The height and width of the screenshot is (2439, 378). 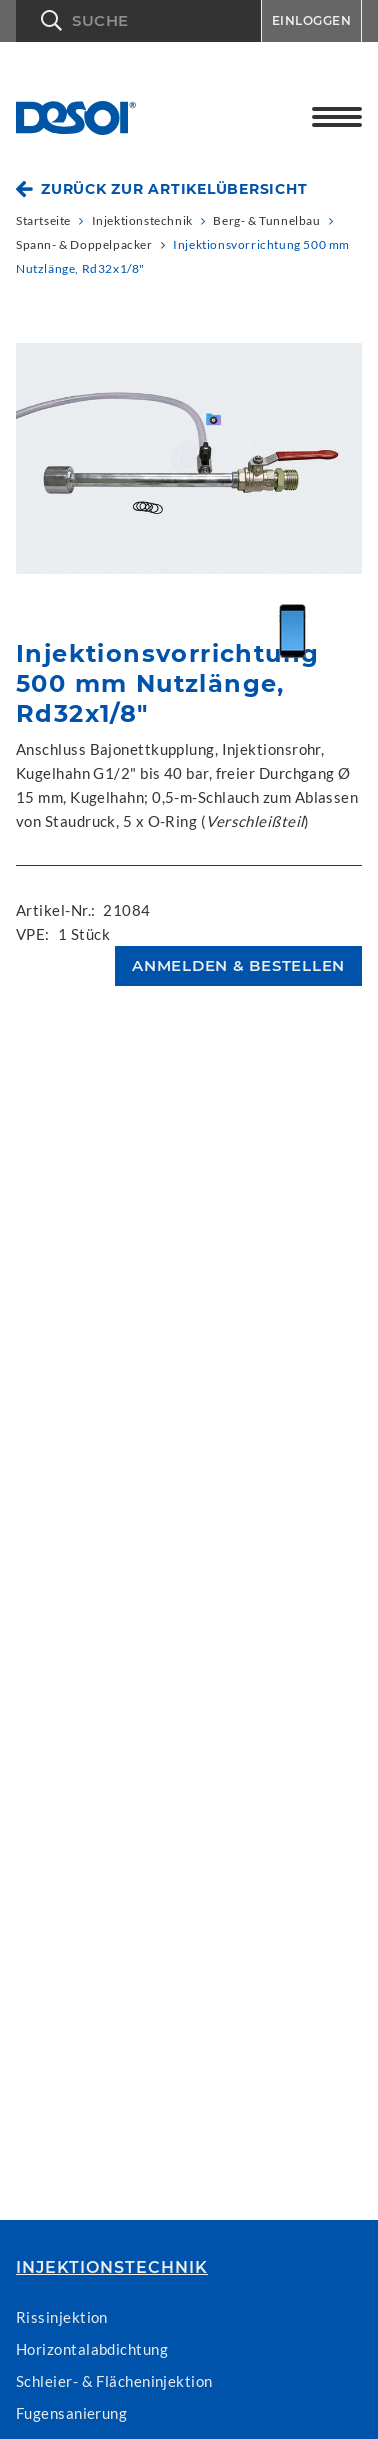 I want to click on indicates a connected iPhone device, so click(x=292, y=631).